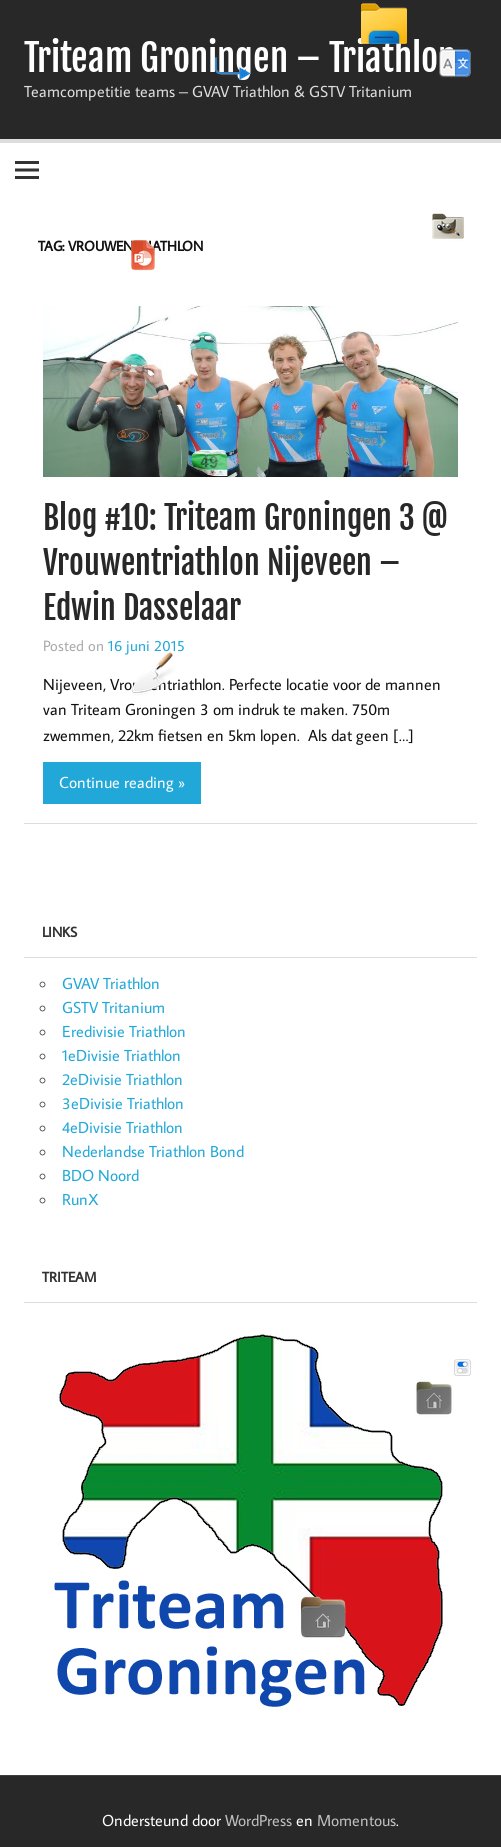  What do you see at coordinates (233, 68) in the screenshot?
I see `forward an email message` at bounding box center [233, 68].